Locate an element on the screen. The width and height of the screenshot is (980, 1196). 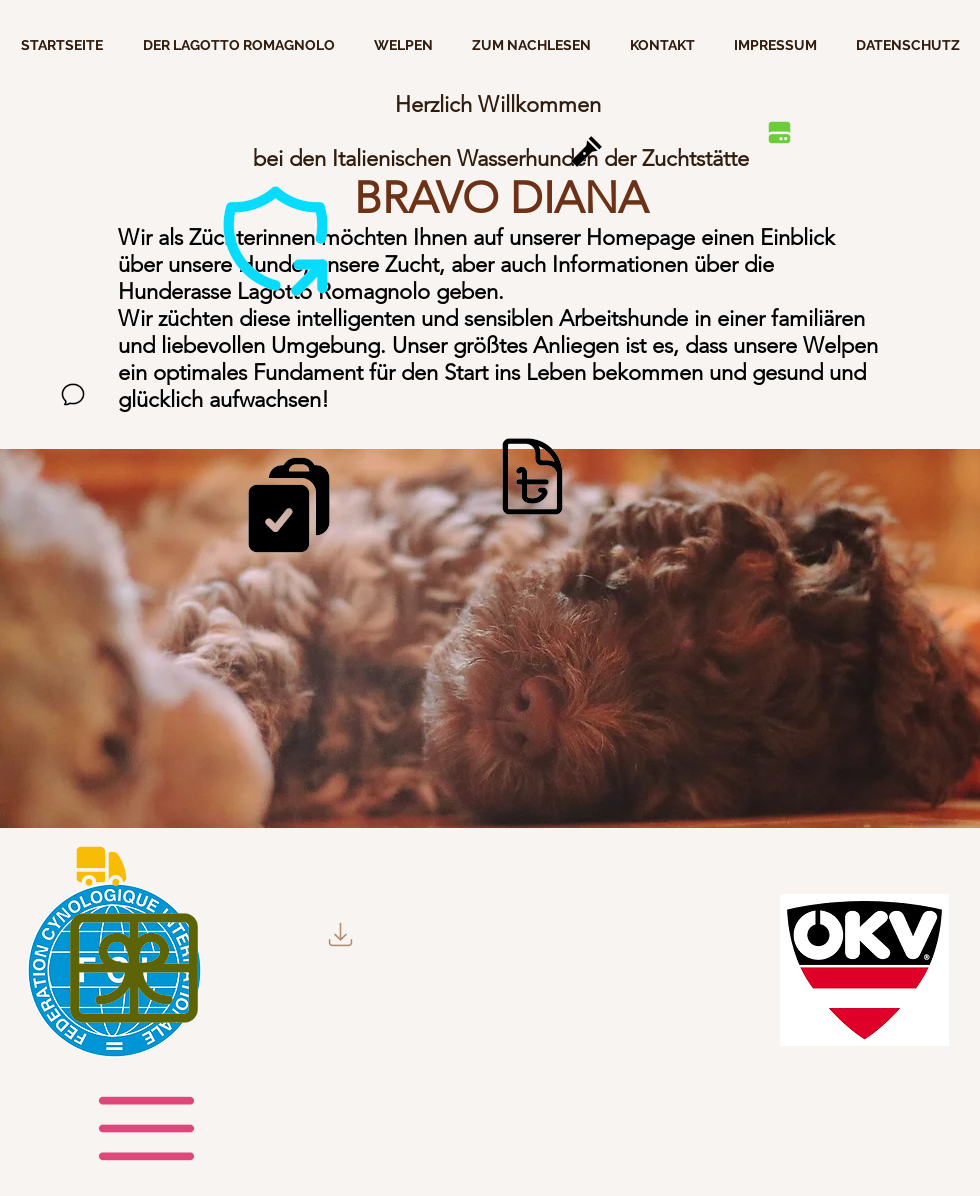
open chat or messaging is located at coordinates (73, 394).